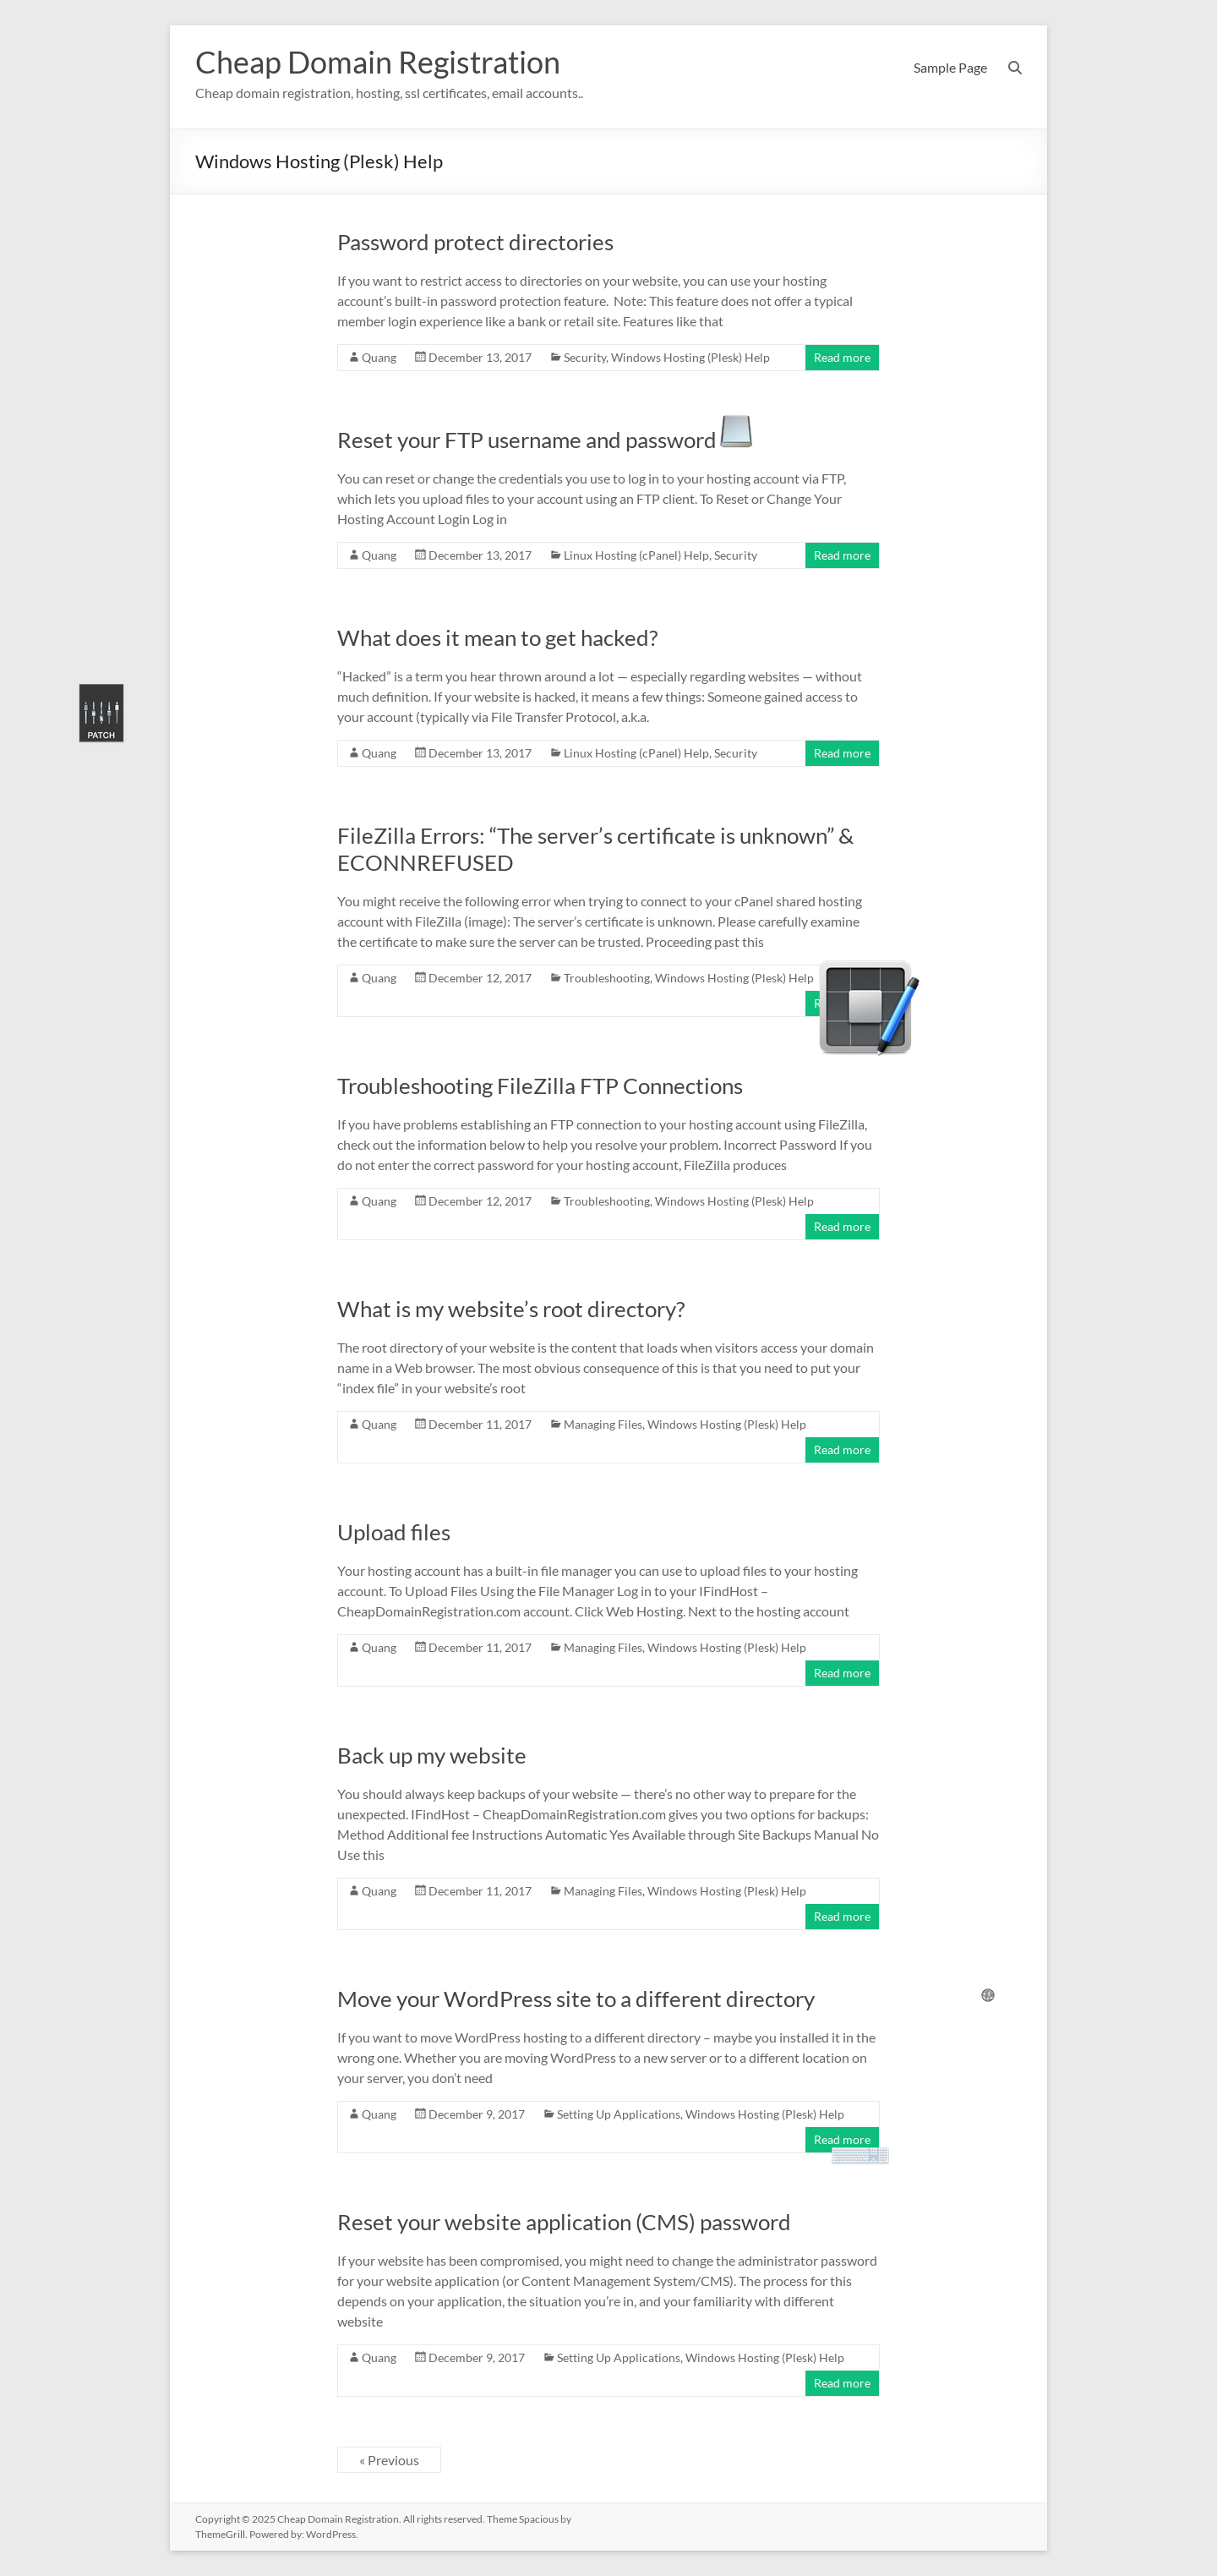  Describe the element at coordinates (869, 1005) in the screenshot. I see `edit or customize assistive control panels` at that location.